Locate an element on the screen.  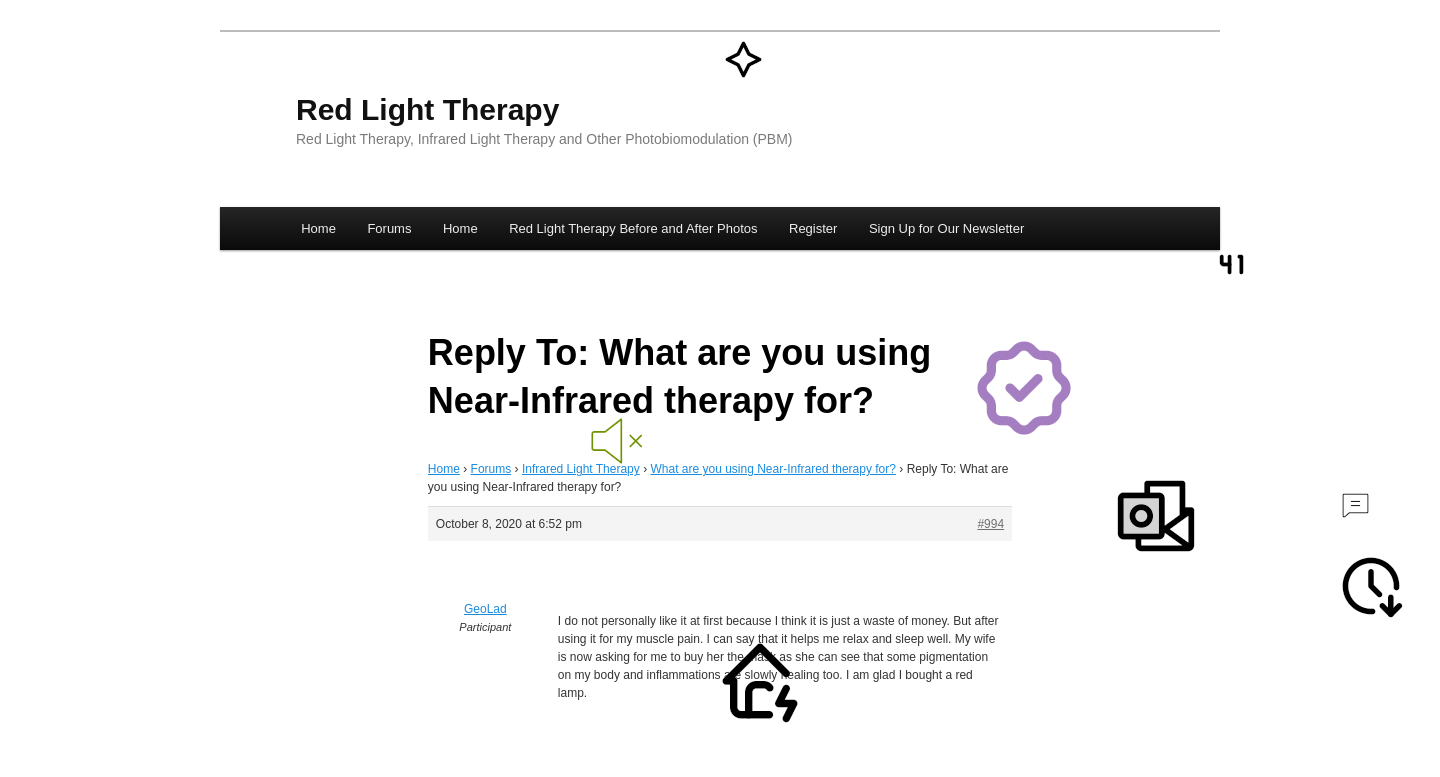
home energy or power settings is located at coordinates (760, 681).